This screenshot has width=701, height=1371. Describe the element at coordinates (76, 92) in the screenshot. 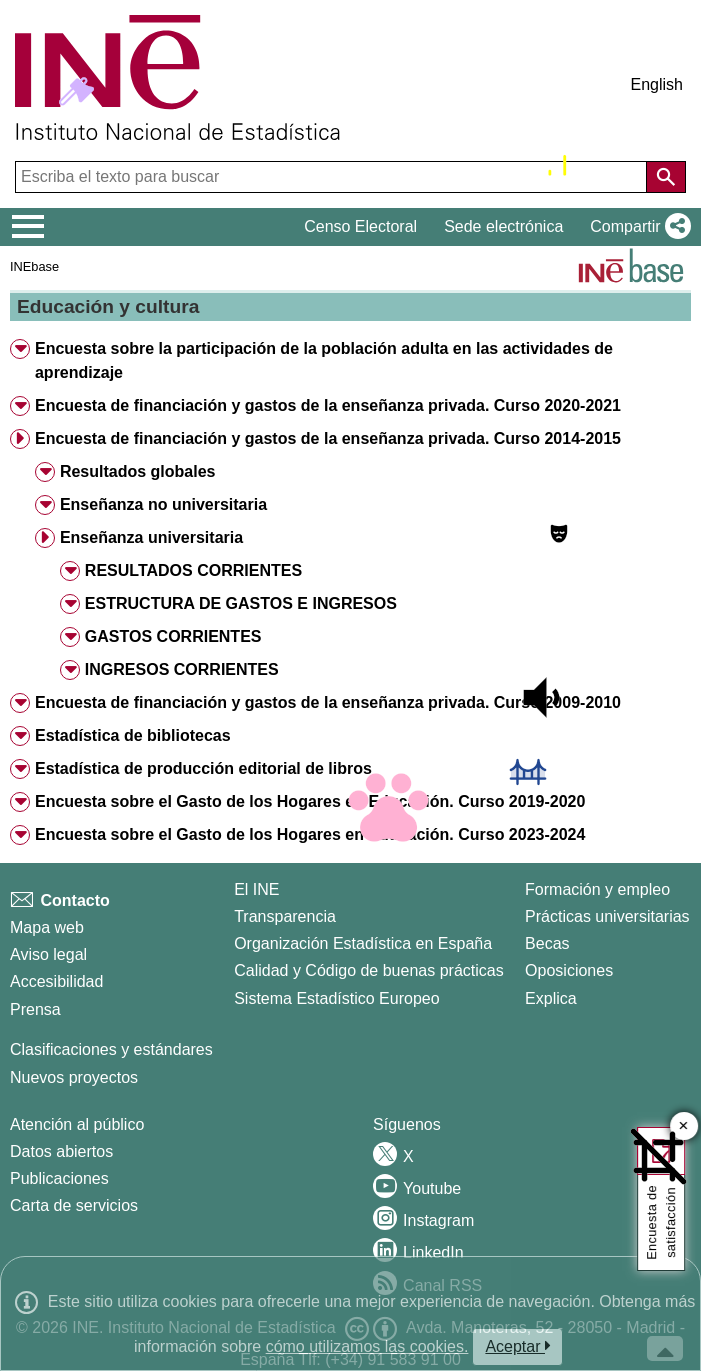

I see `tool or equipment category` at that location.